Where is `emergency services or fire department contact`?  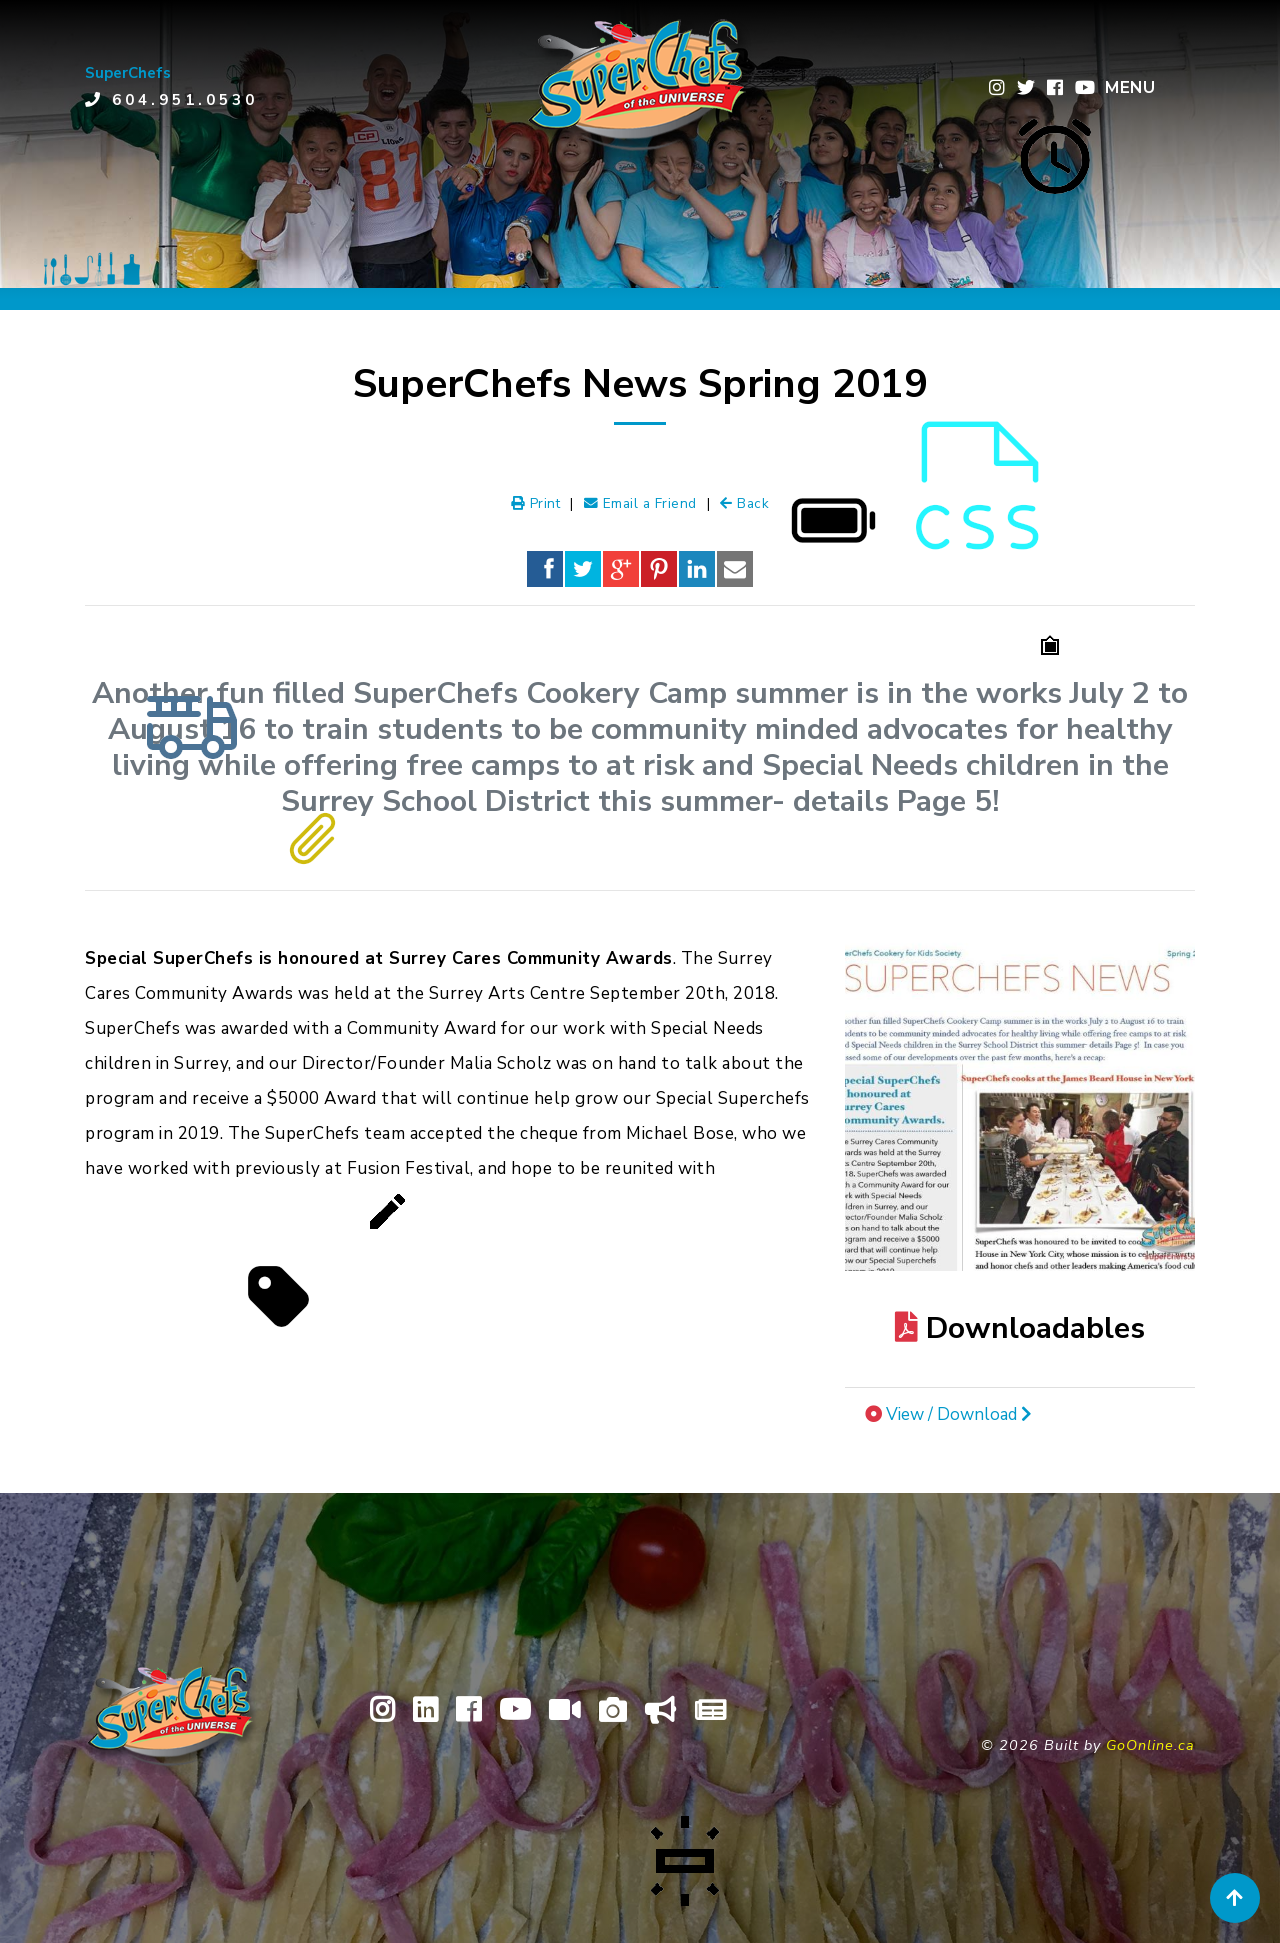 emergency services or fire department contact is located at coordinates (189, 723).